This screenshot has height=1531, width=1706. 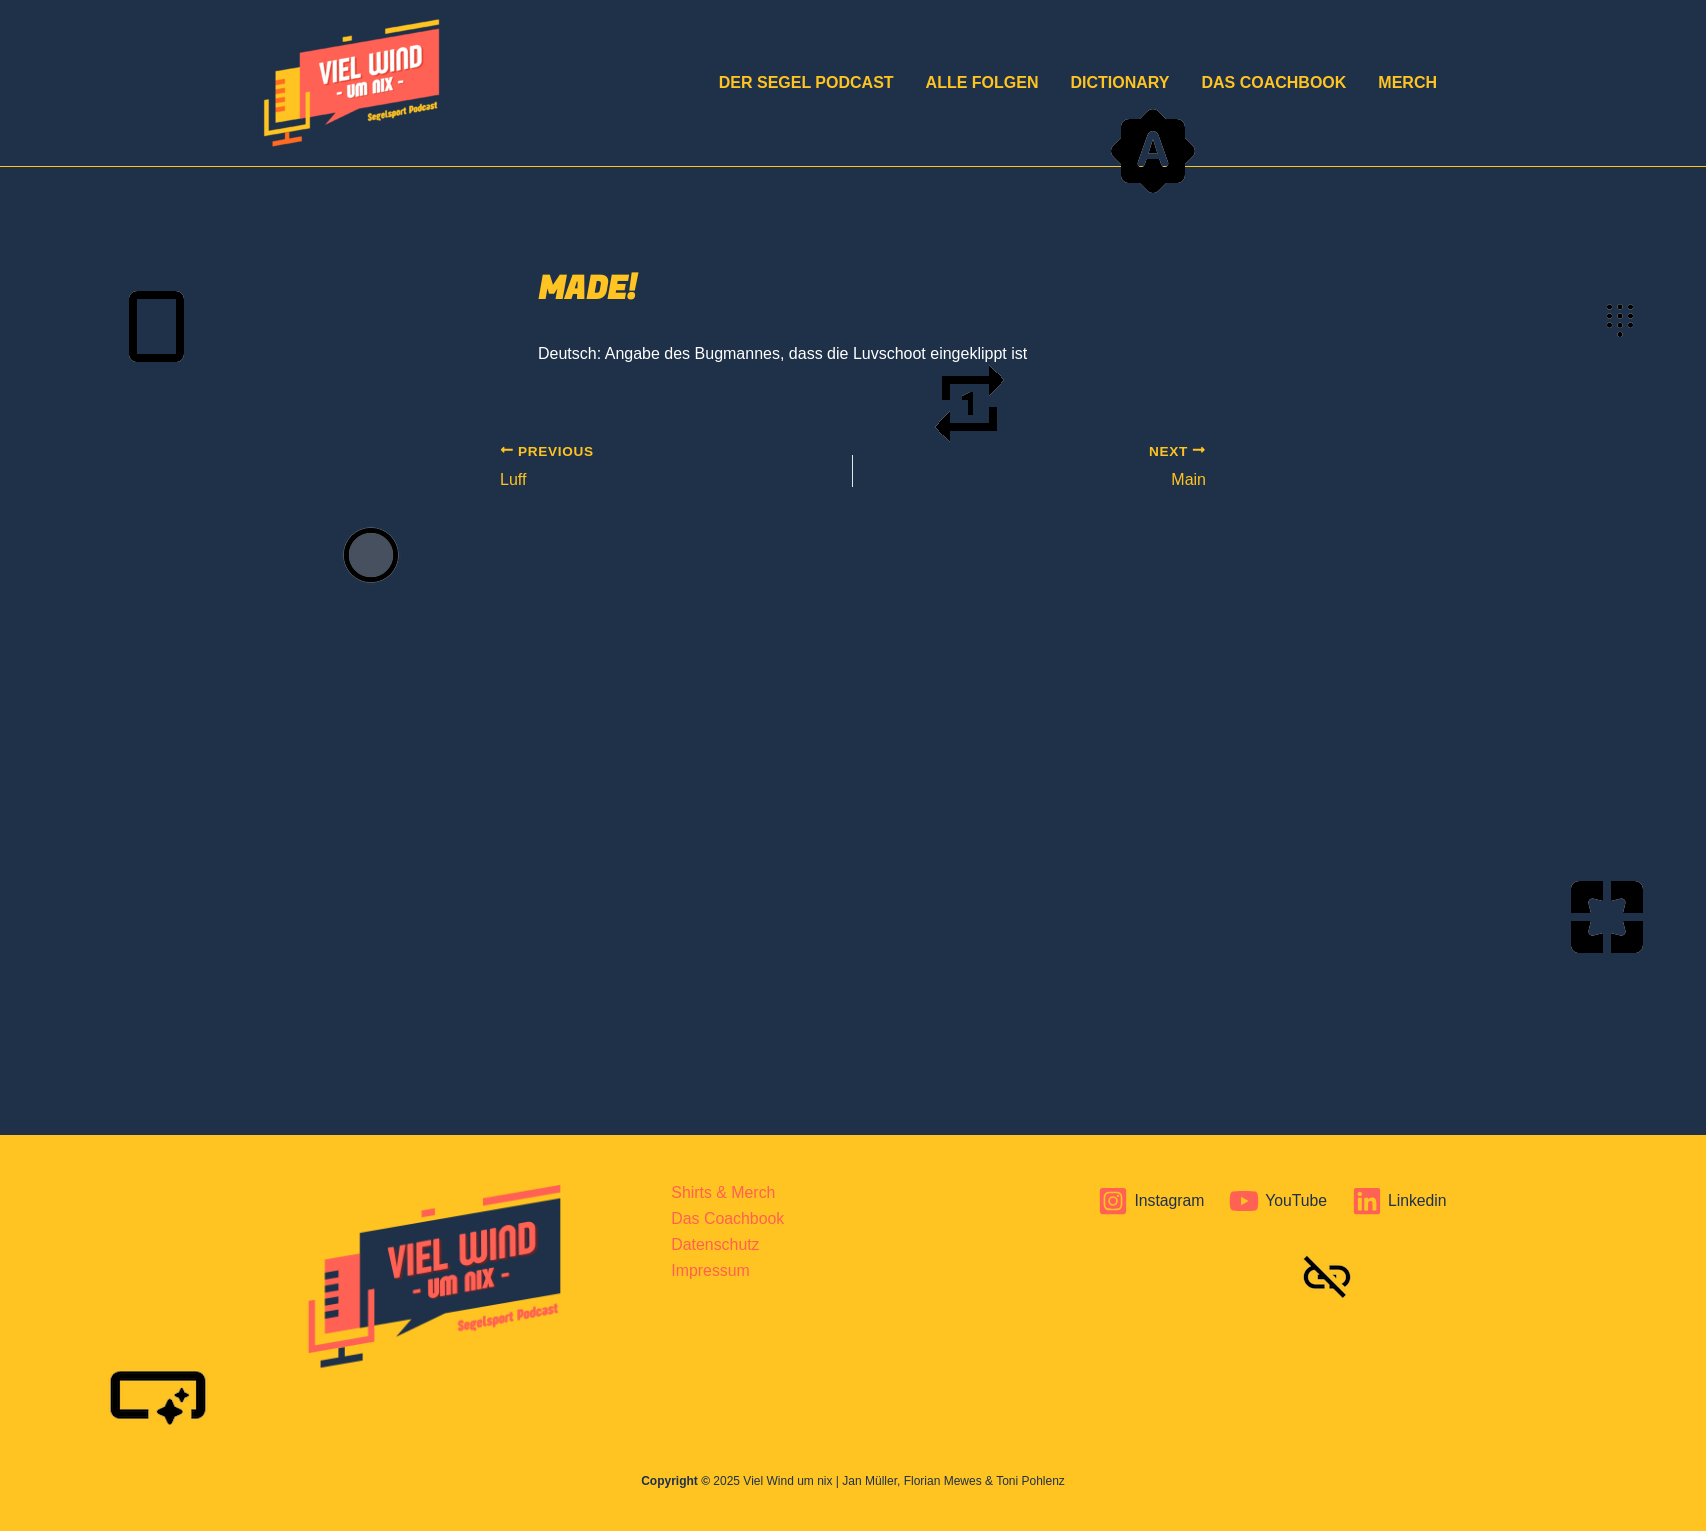 What do you see at coordinates (969, 403) in the screenshot?
I see `repeat current track once` at bounding box center [969, 403].